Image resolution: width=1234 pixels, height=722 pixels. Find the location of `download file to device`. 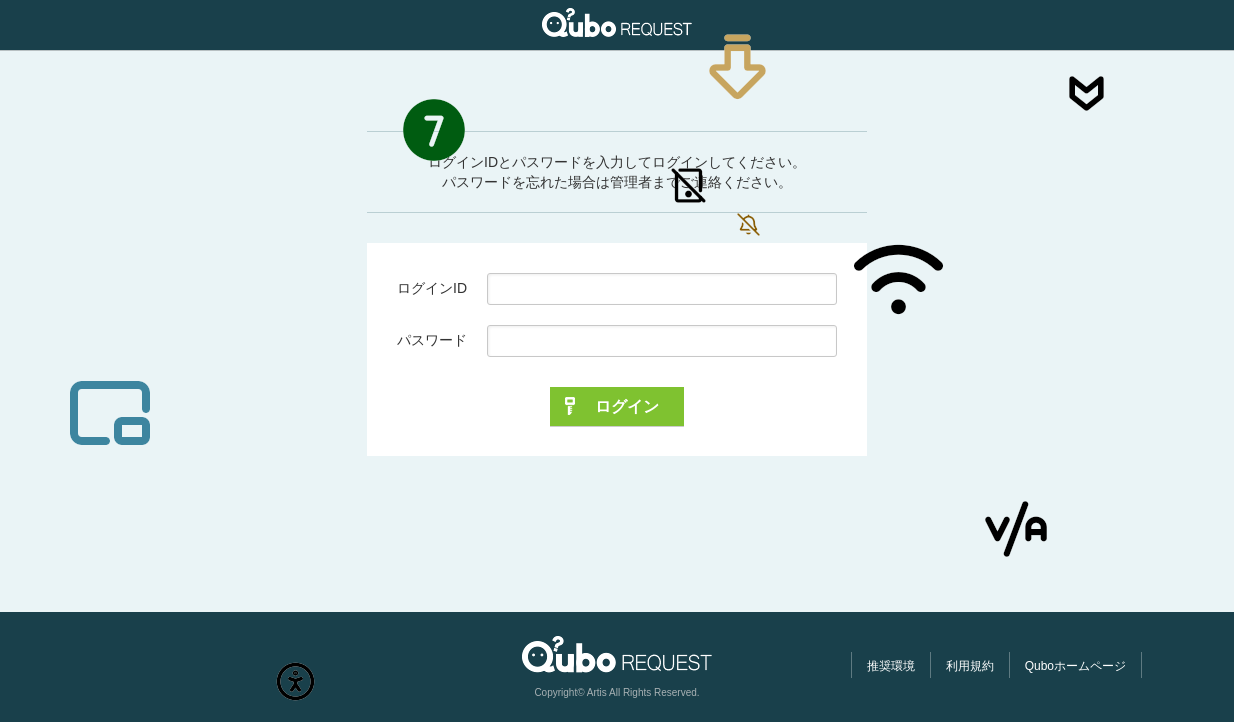

download file to device is located at coordinates (737, 67).